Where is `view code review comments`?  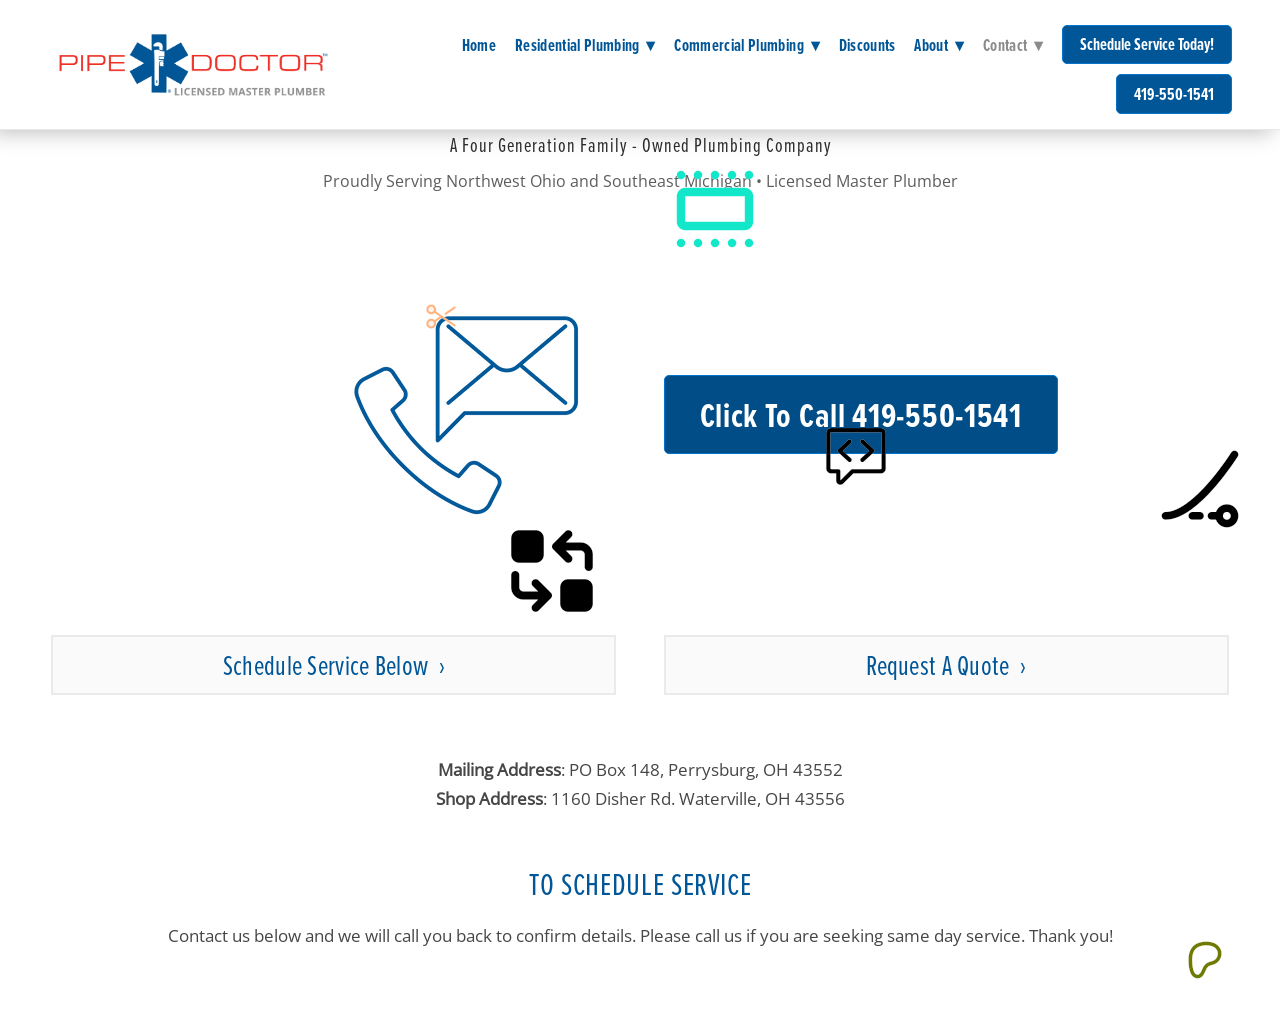 view code review comments is located at coordinates (856, 455).